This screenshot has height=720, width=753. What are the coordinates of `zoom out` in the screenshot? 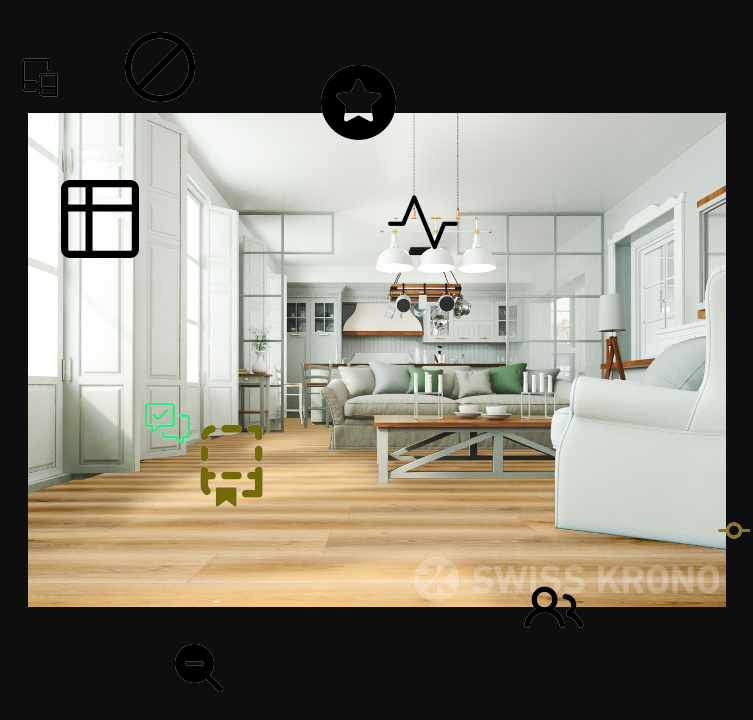 It's located at (199, 668).